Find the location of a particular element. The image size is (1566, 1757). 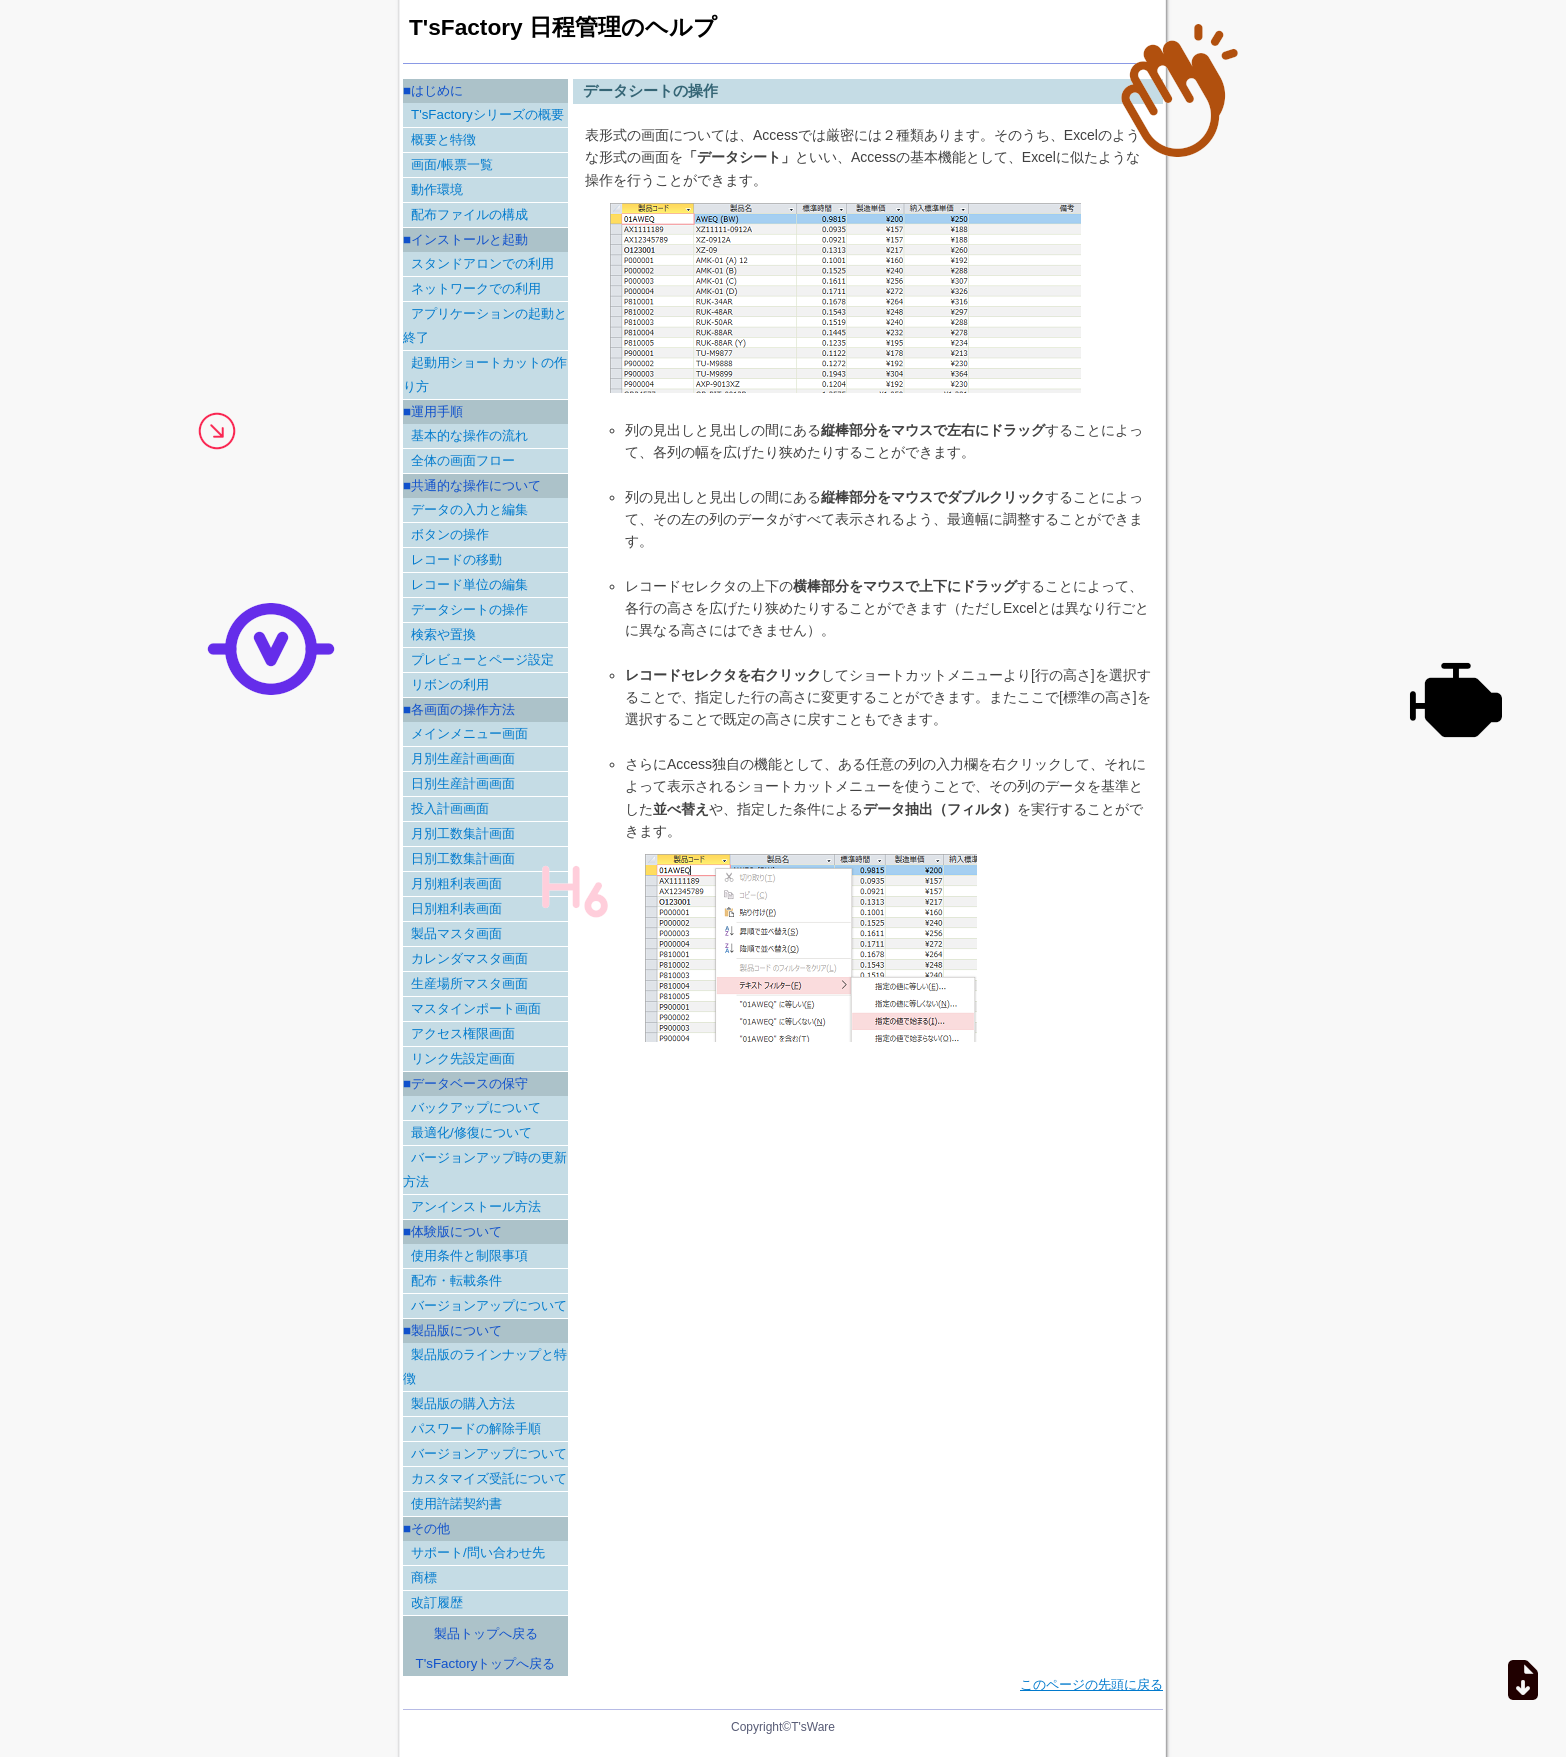

access engine or vehicle diagnostics is located at coordinates (1454, 701).